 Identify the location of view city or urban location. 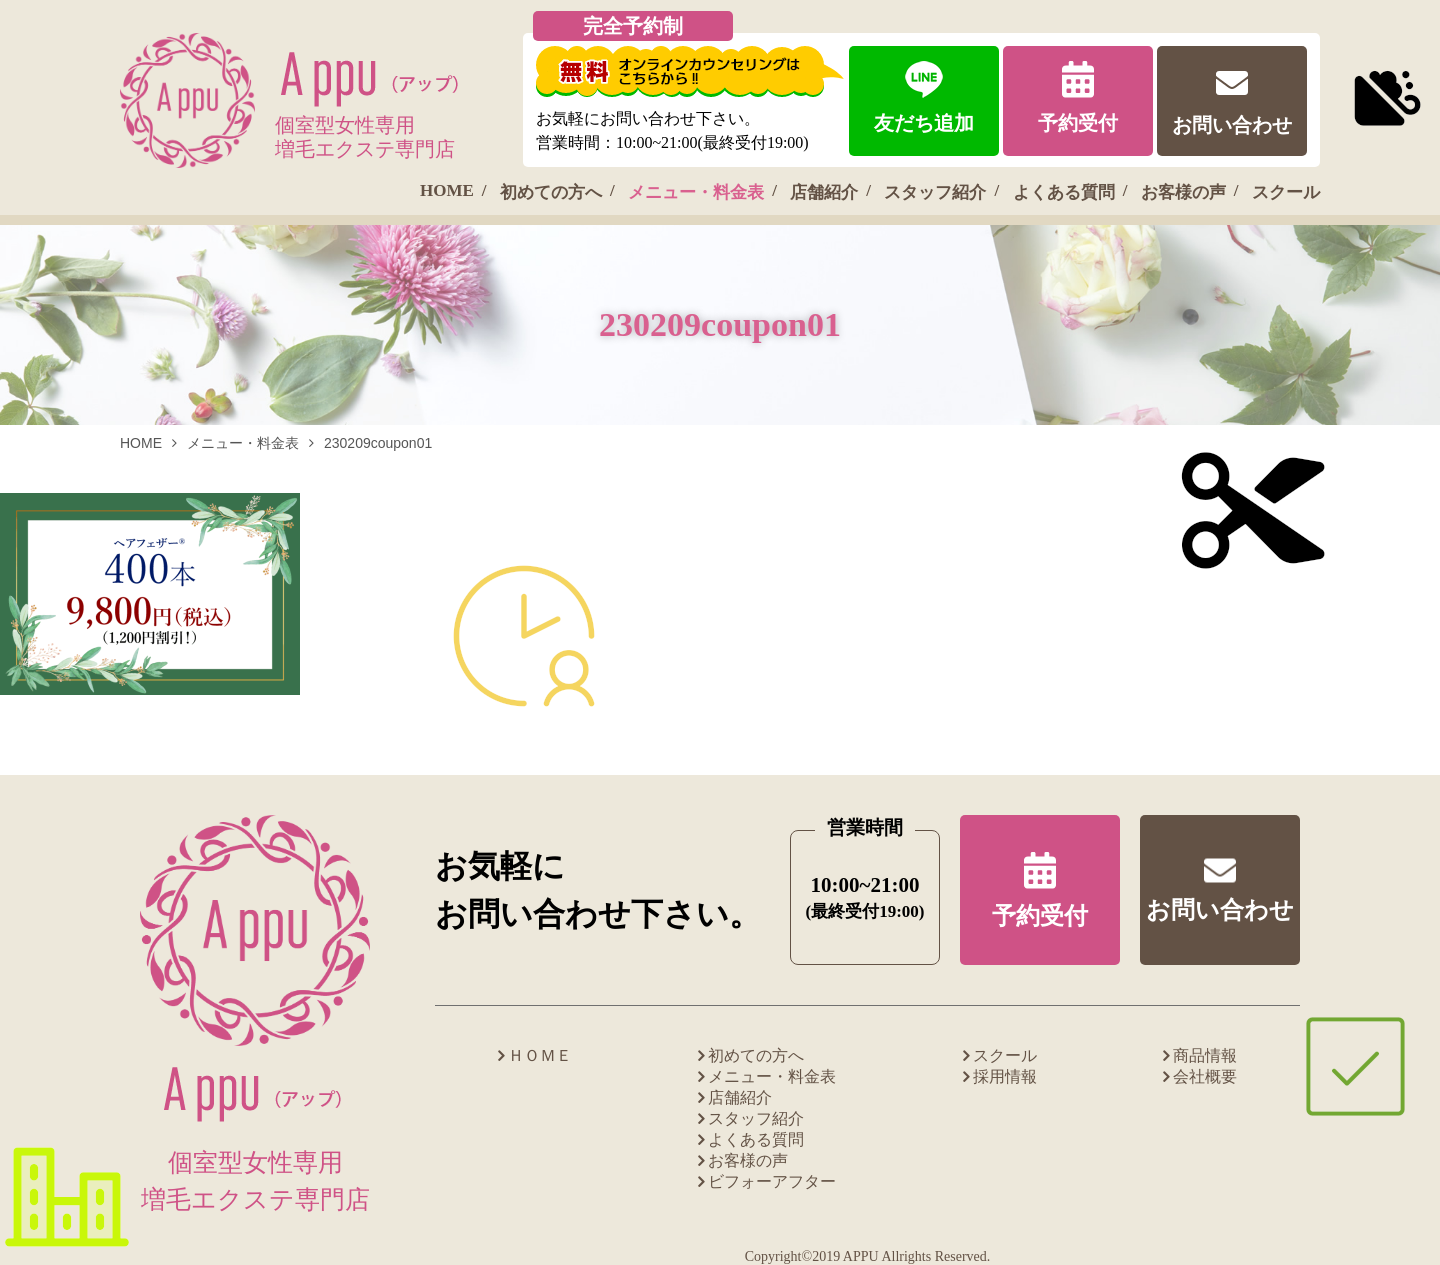
(67, 1197).